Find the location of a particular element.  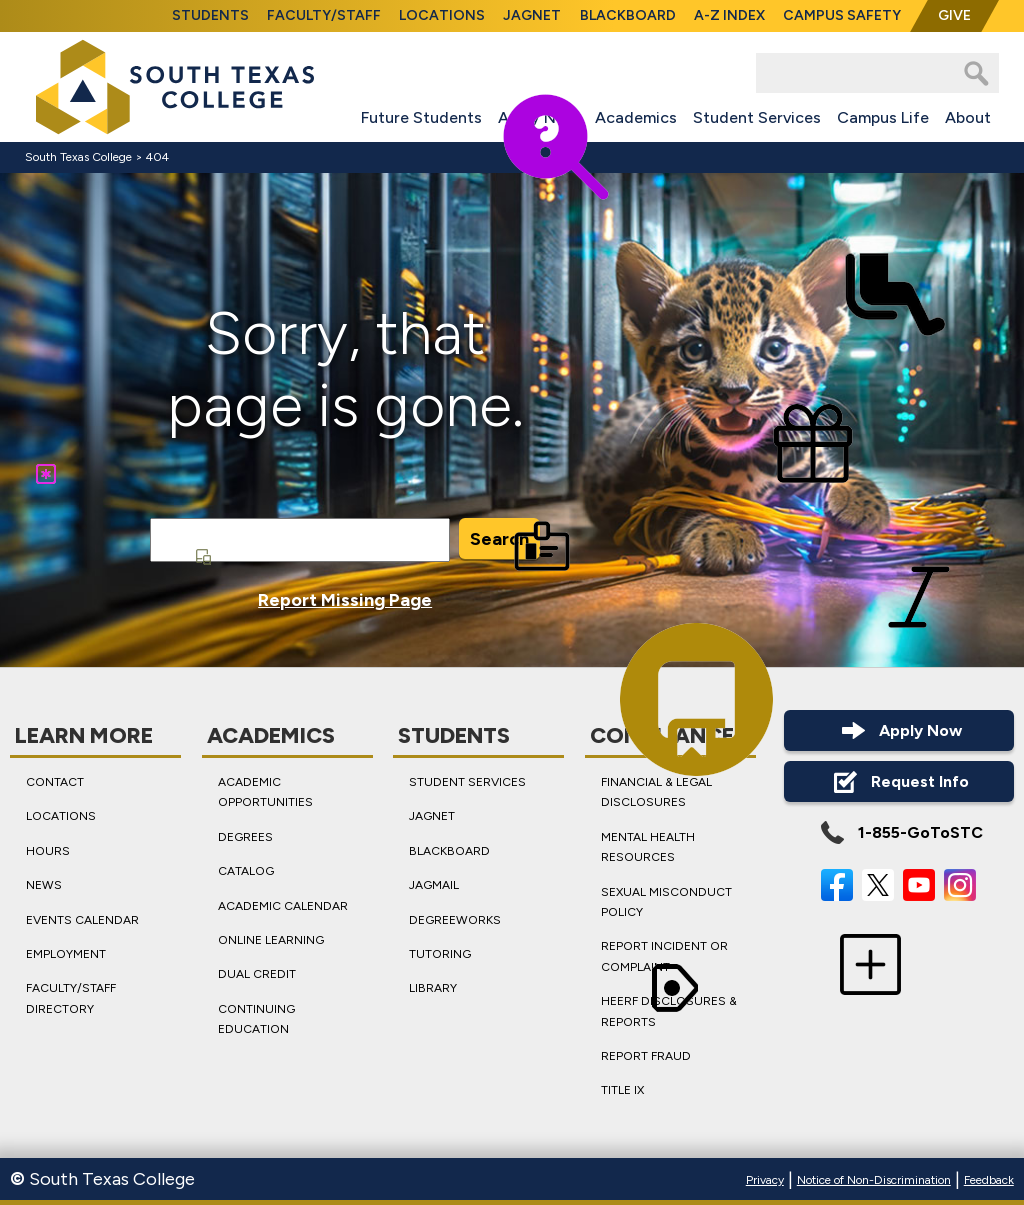

search for help or support topics is located at coordinates (556, 147).